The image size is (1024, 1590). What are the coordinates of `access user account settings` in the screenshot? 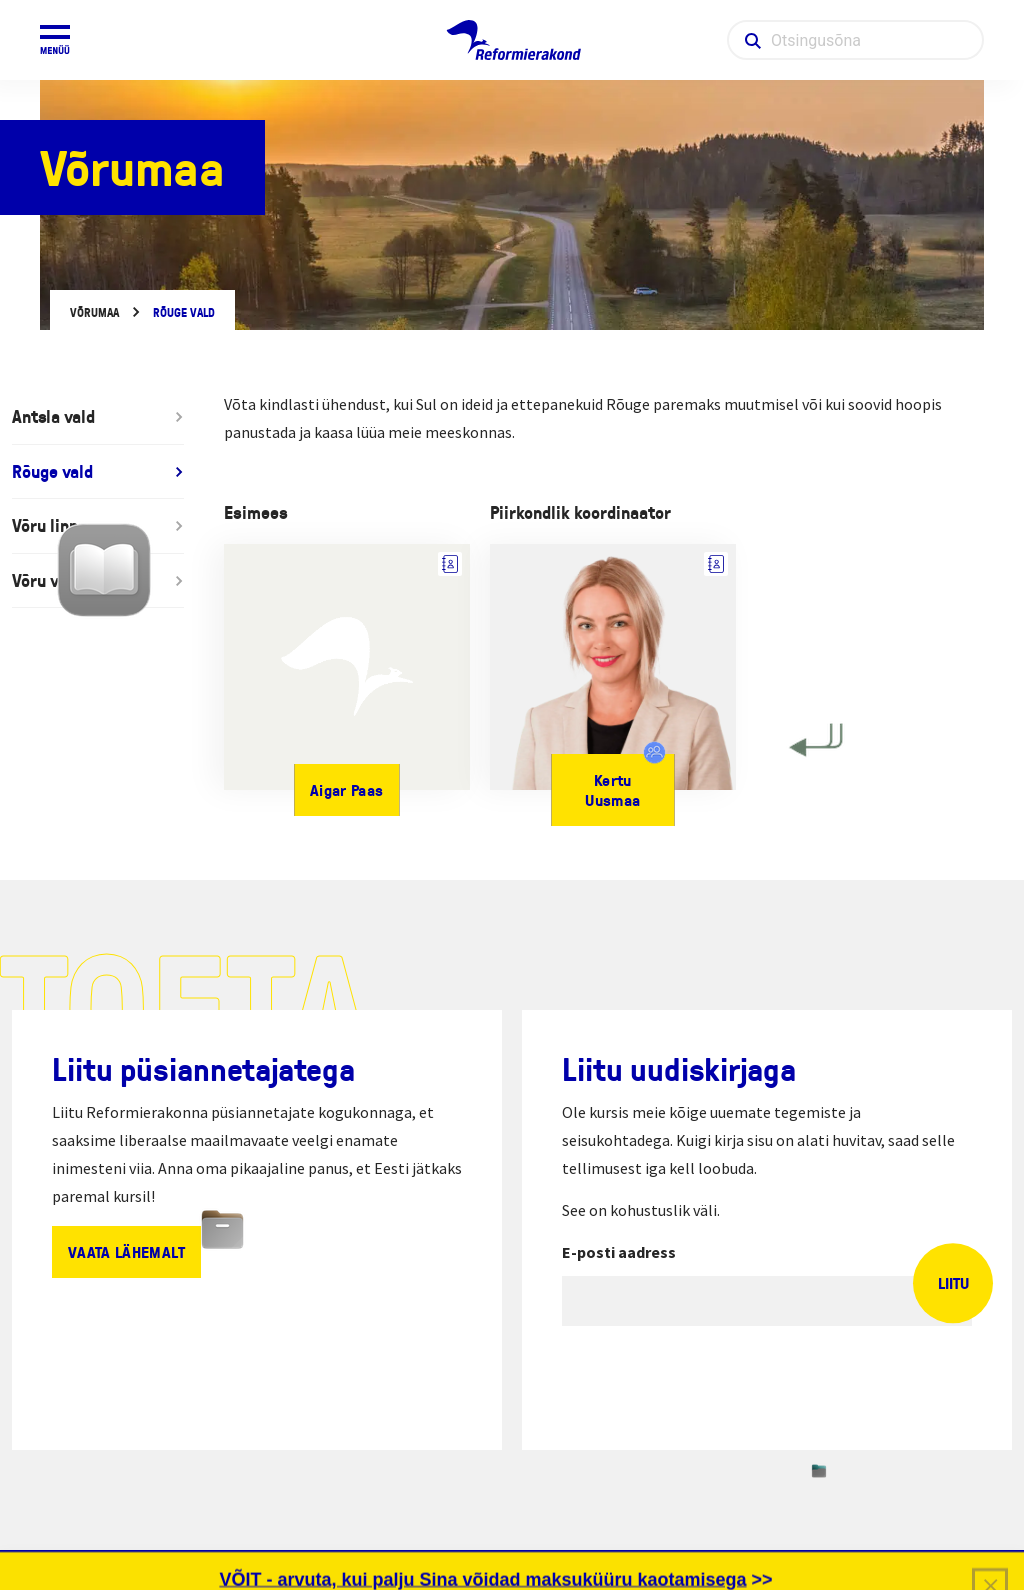 It's located at (654, 752).